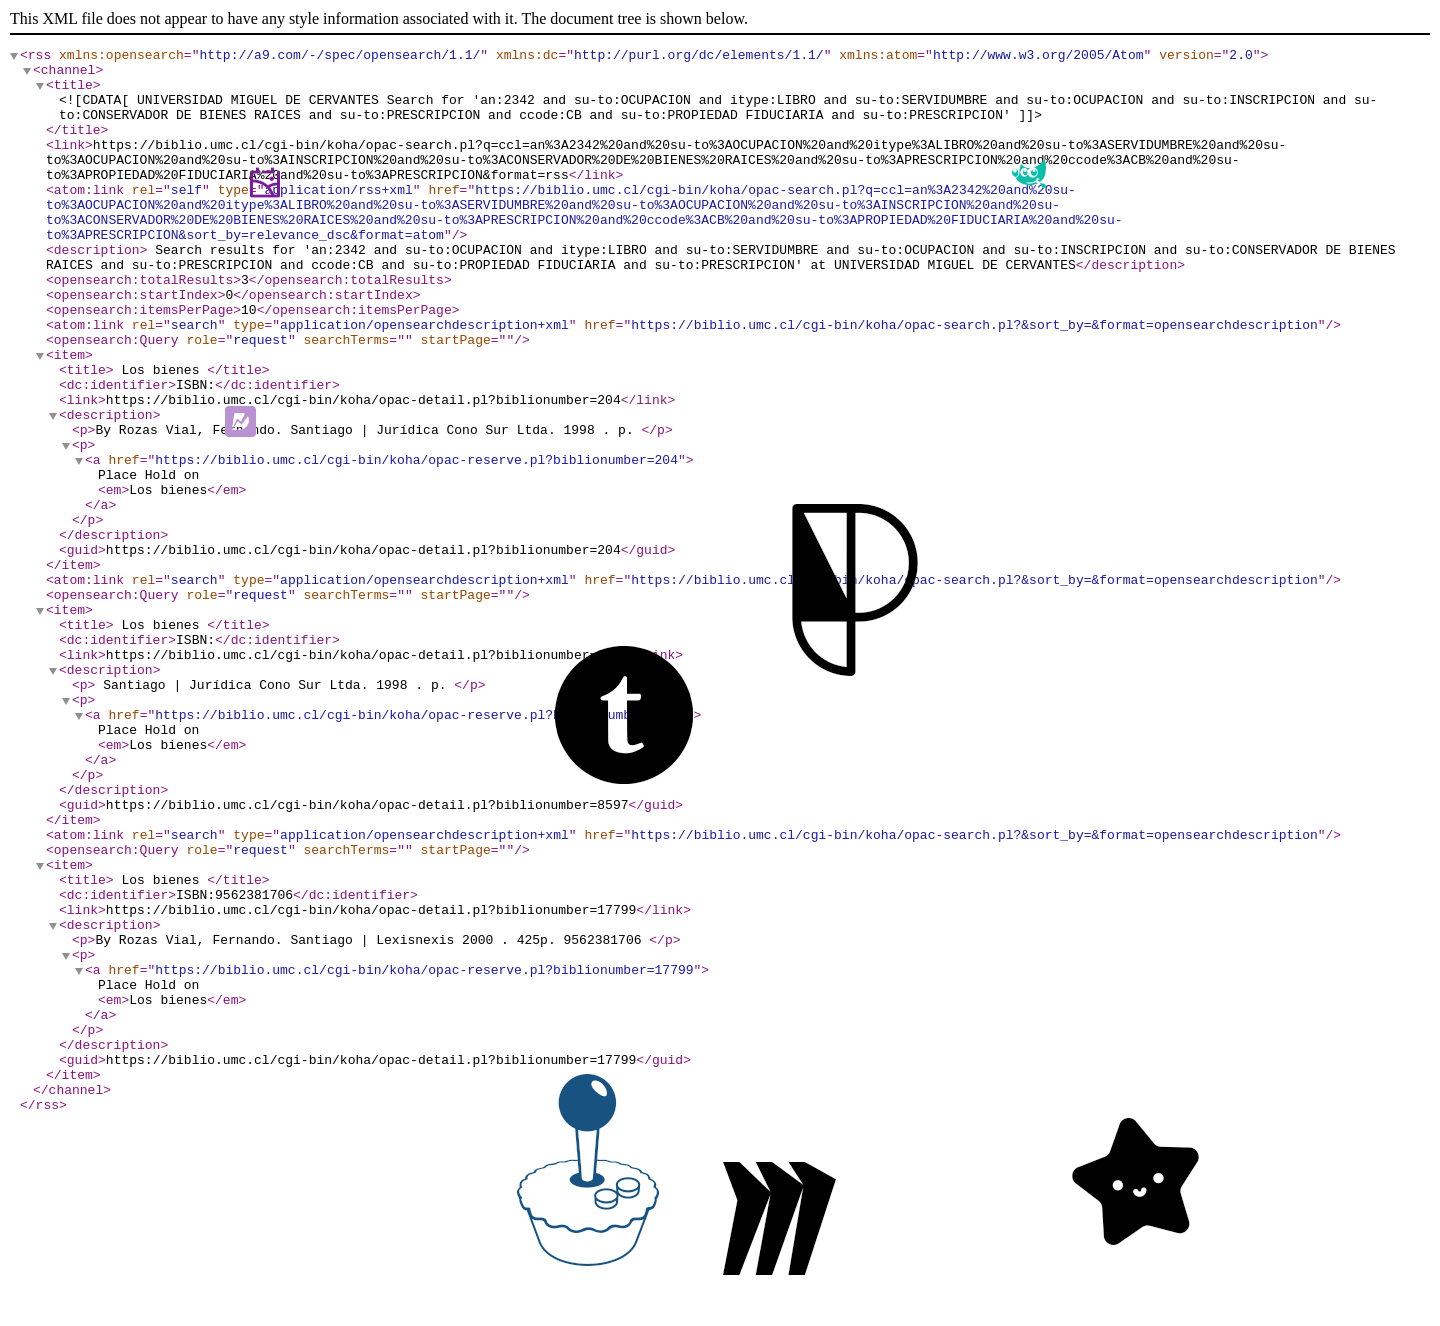 The height and width of the screenshot is (1326, 1440). I want to click on open GIMP image editor, so click(1029, 174).